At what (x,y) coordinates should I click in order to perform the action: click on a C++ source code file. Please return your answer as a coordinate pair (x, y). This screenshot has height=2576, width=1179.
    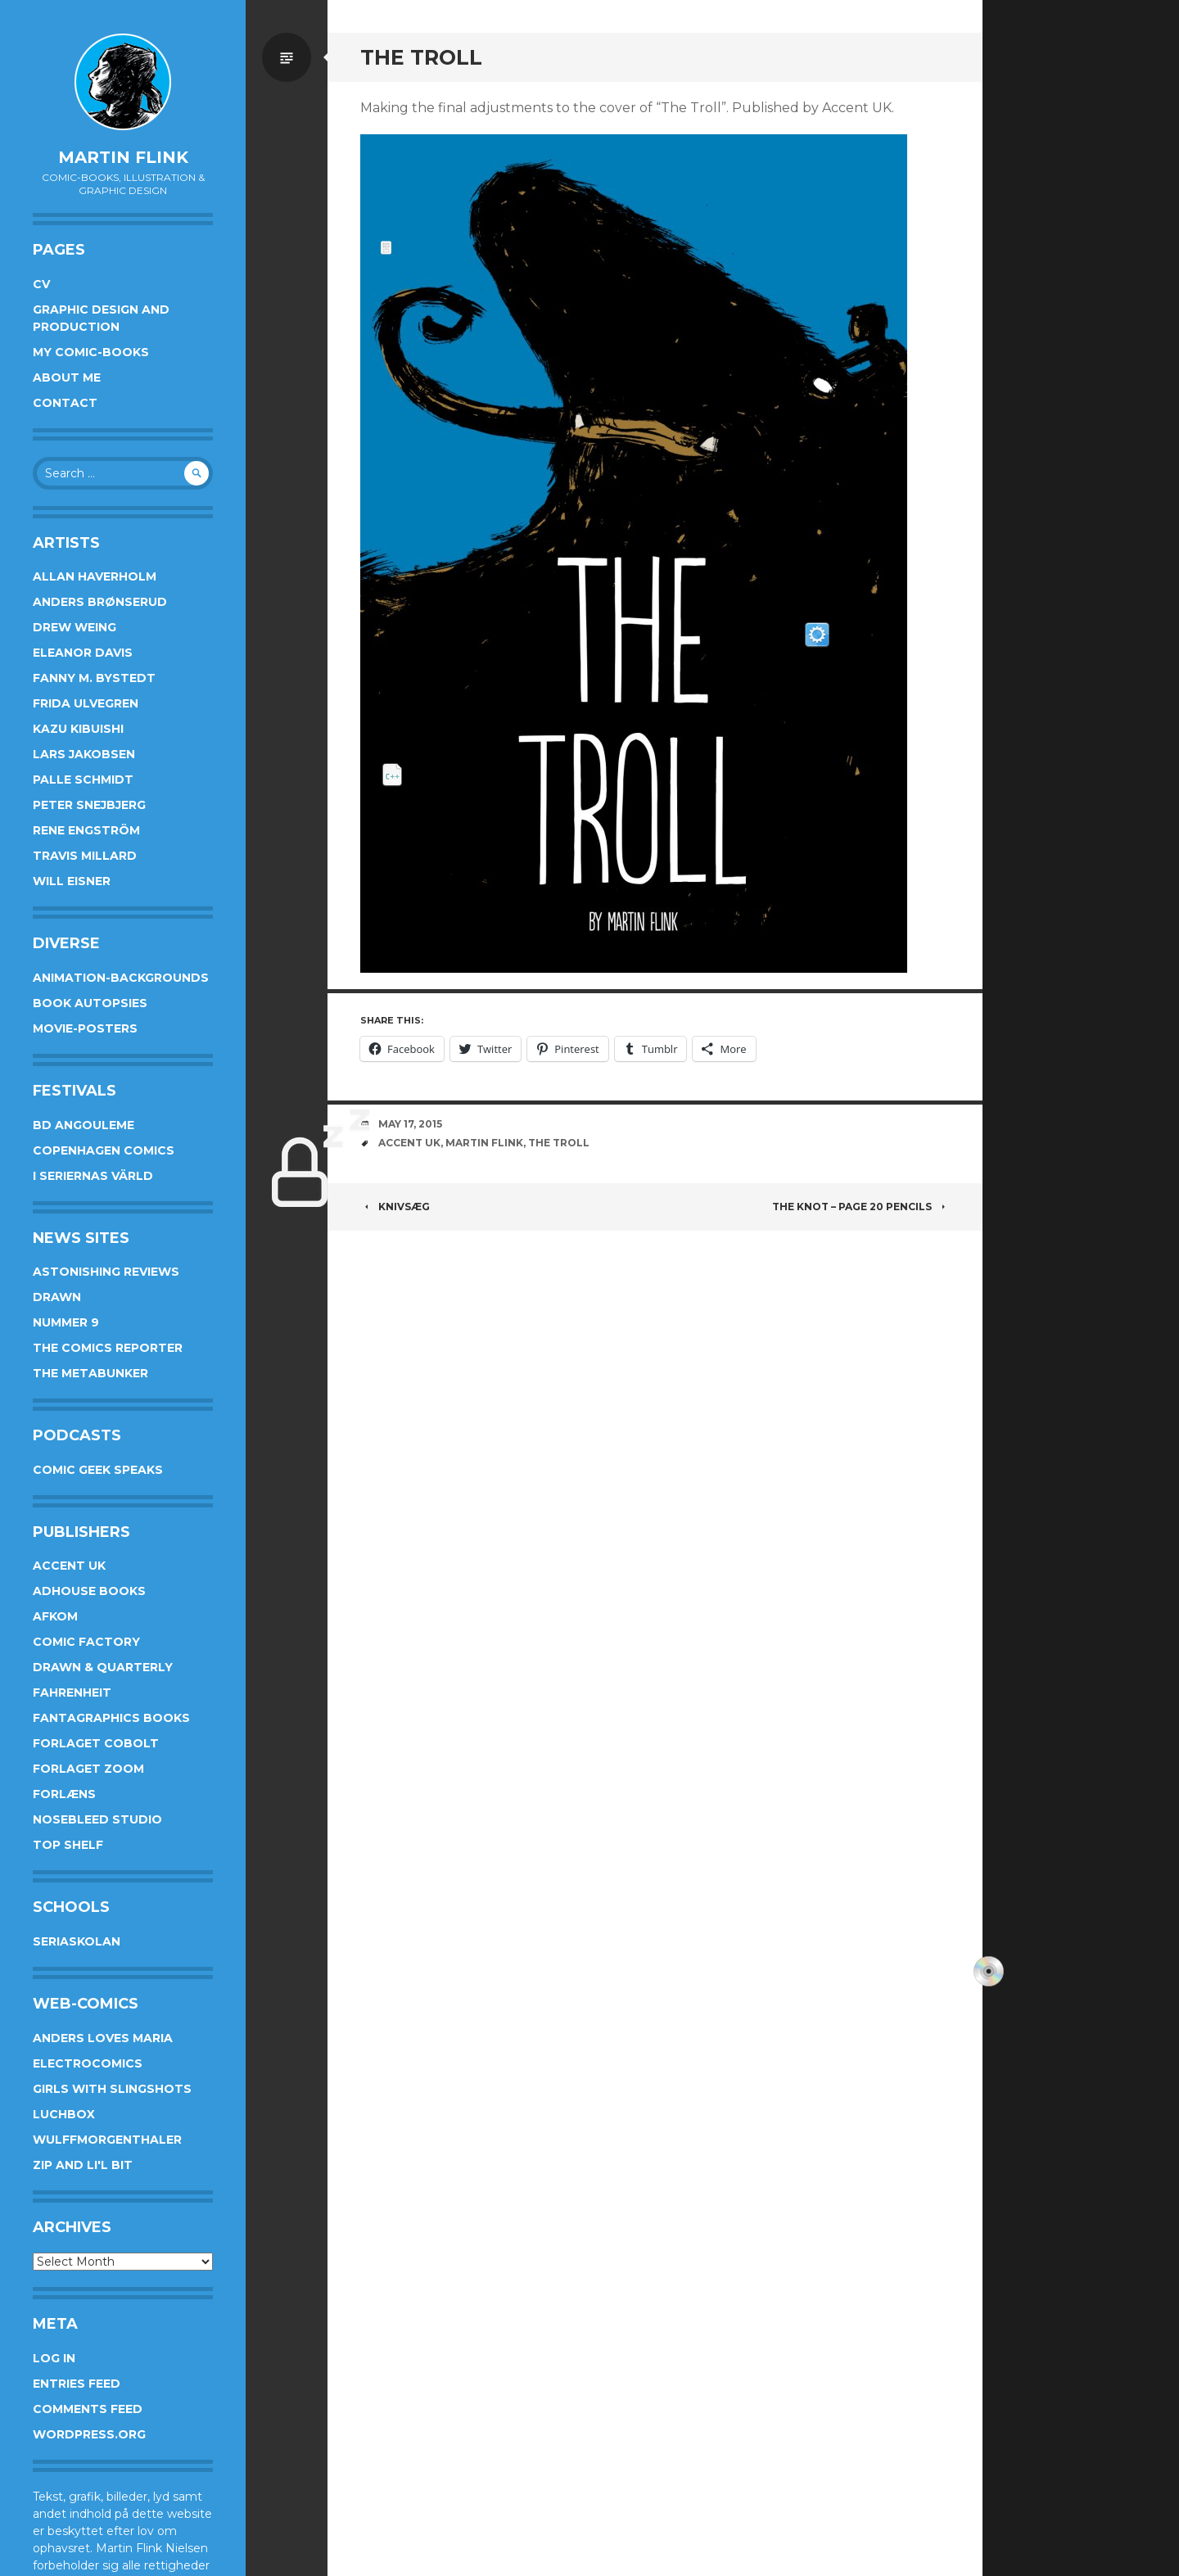
    Looking at the image, I should click on (392, 775).